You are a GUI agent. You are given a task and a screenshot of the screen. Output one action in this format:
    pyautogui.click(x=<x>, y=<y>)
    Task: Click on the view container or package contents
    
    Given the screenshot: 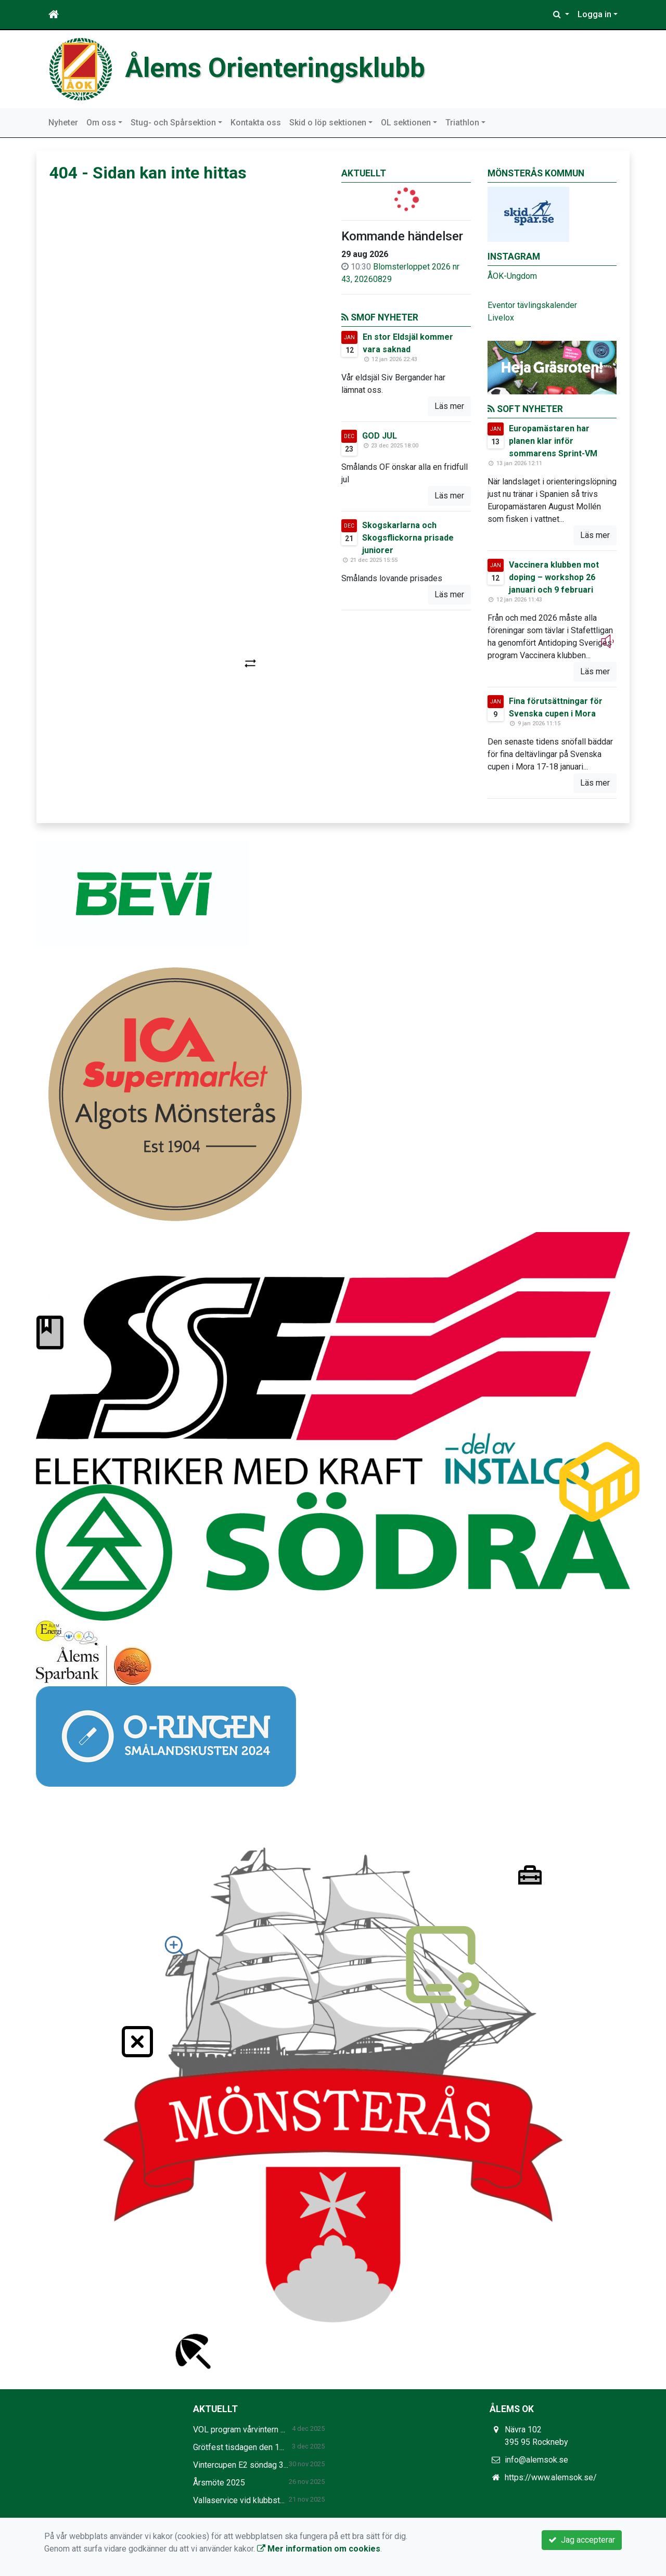 What is the action you would take?
    pyautogui.click(x=599, y=1482)
    